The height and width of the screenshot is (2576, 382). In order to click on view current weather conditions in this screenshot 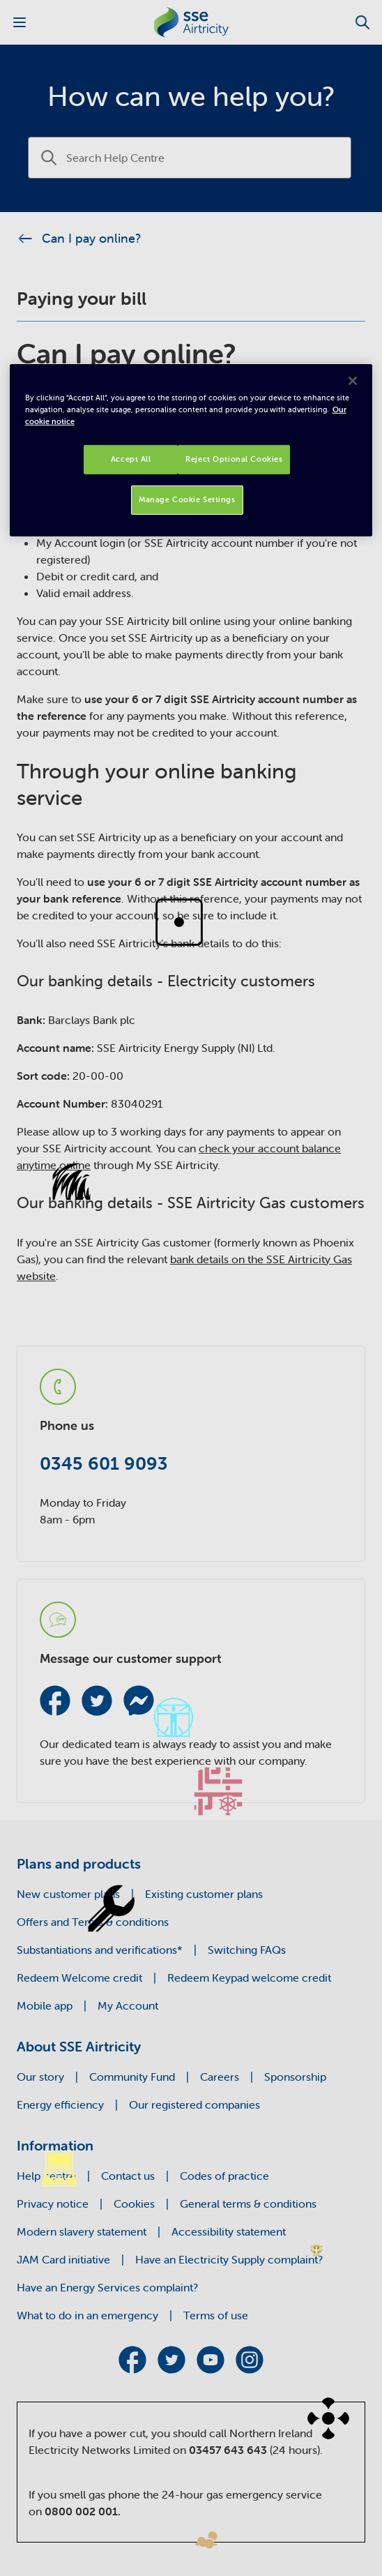, I will do `click(206, 2540)`.